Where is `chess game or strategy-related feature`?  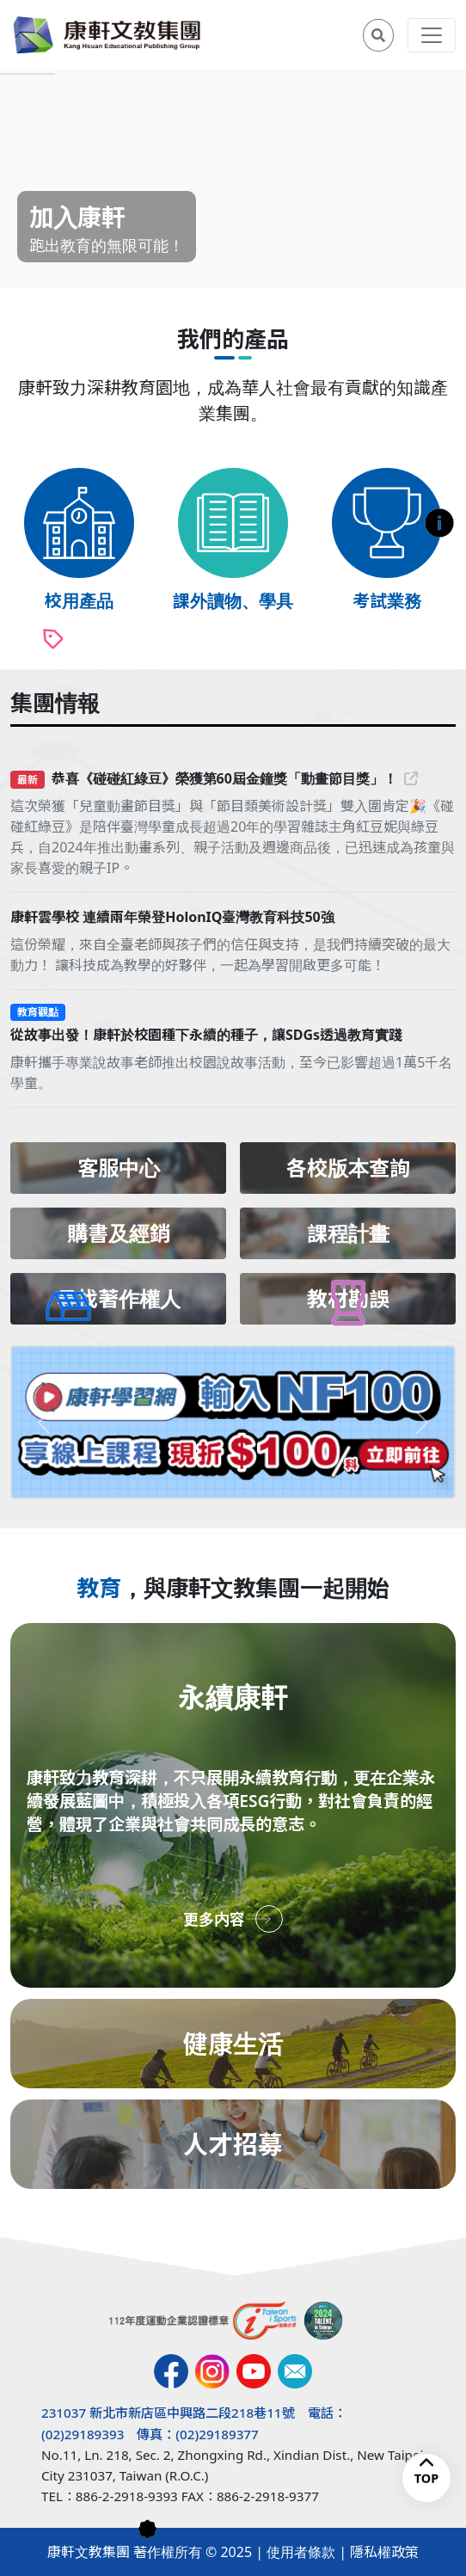
chess game or strategy-related feature is located at coordinates (348, 1303).